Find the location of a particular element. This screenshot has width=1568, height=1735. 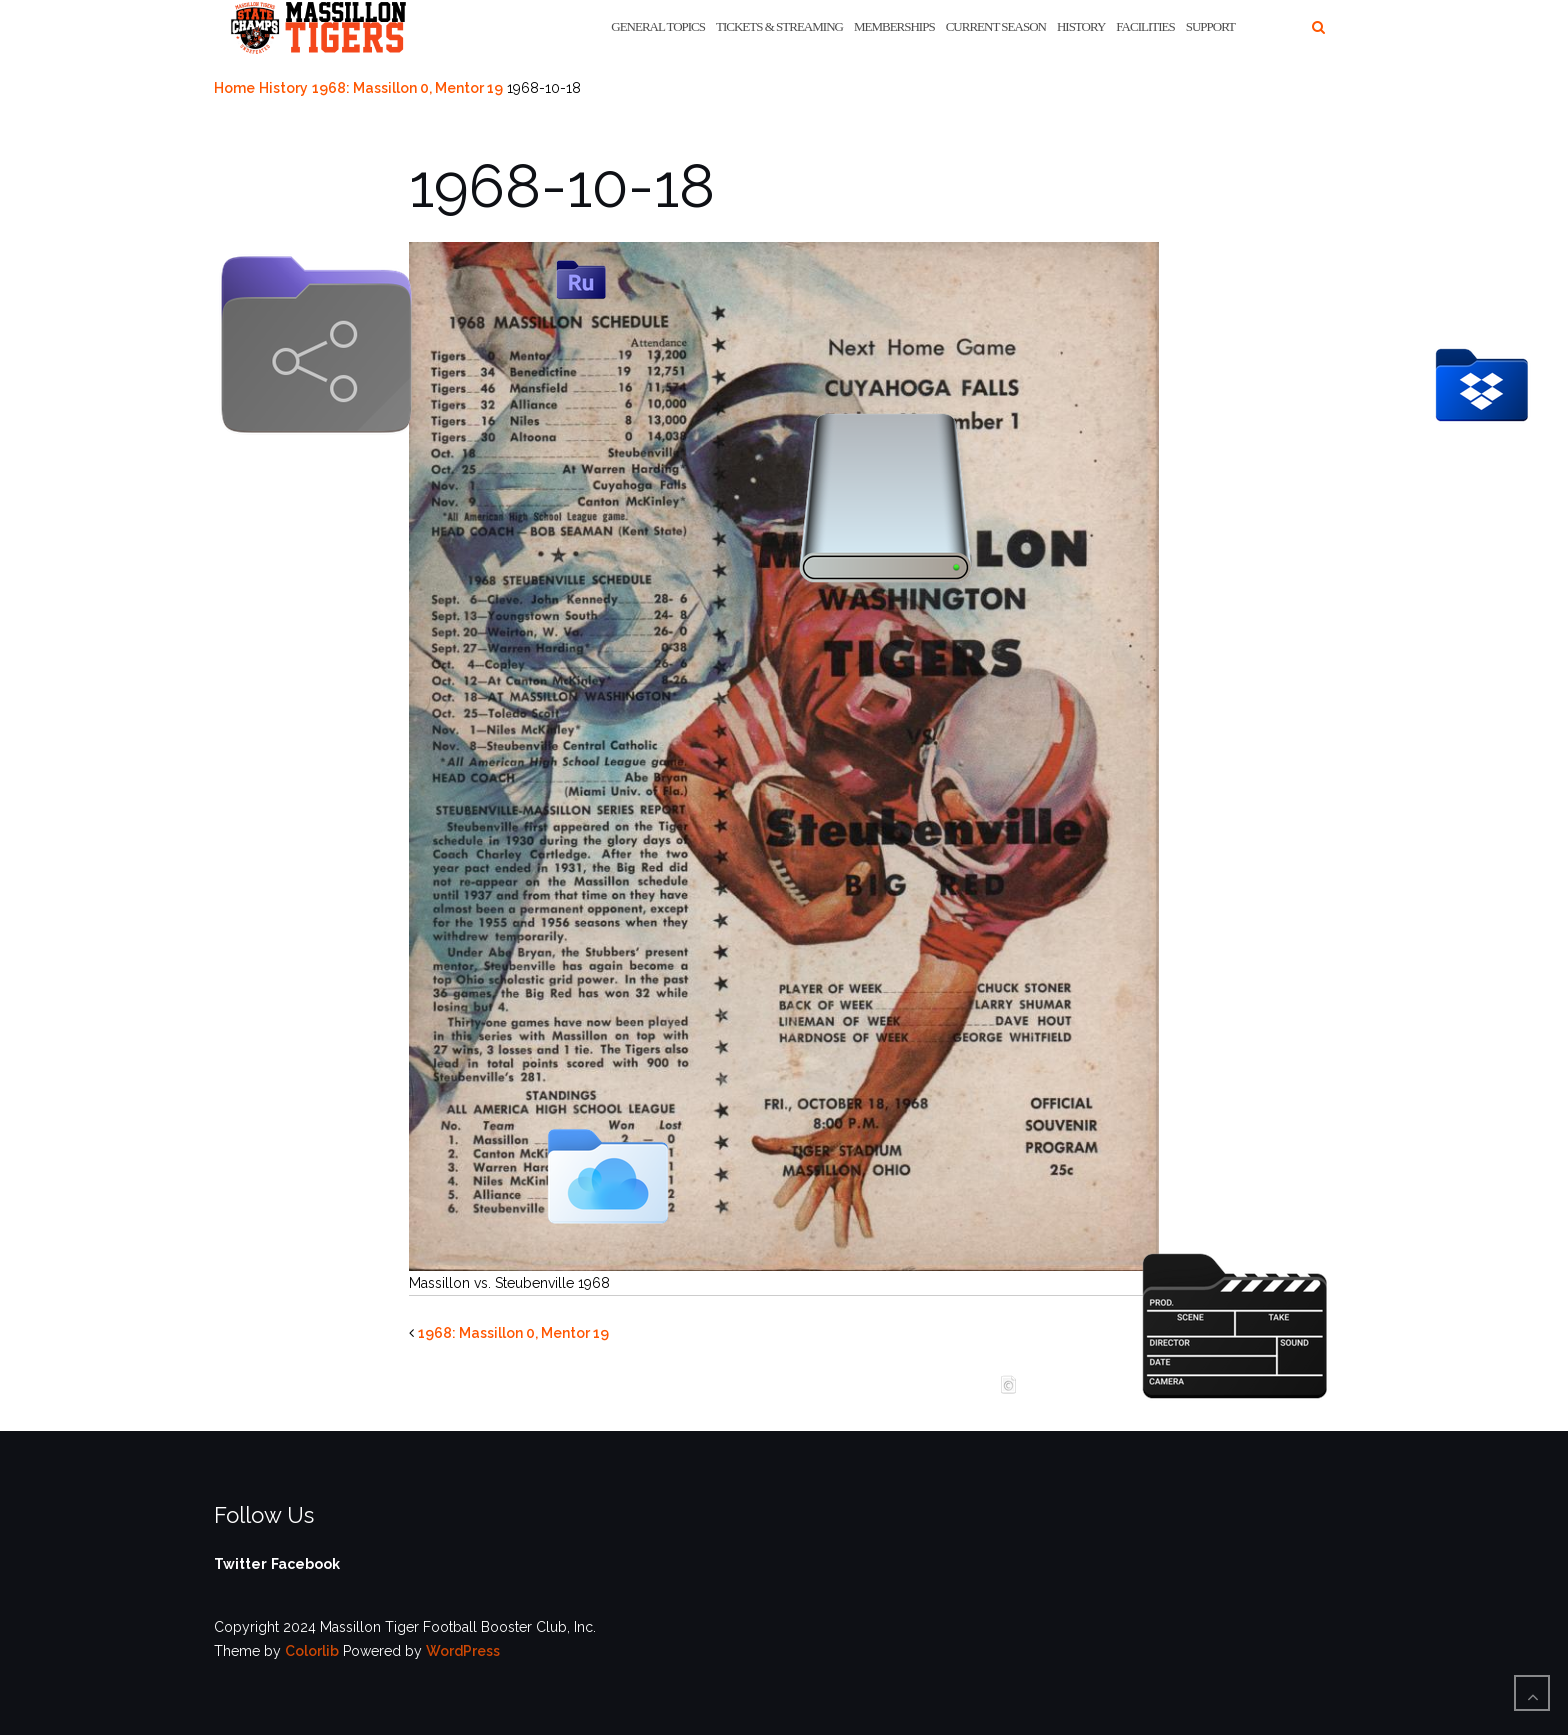

access removable storage device is located at coordinates (885, 499).